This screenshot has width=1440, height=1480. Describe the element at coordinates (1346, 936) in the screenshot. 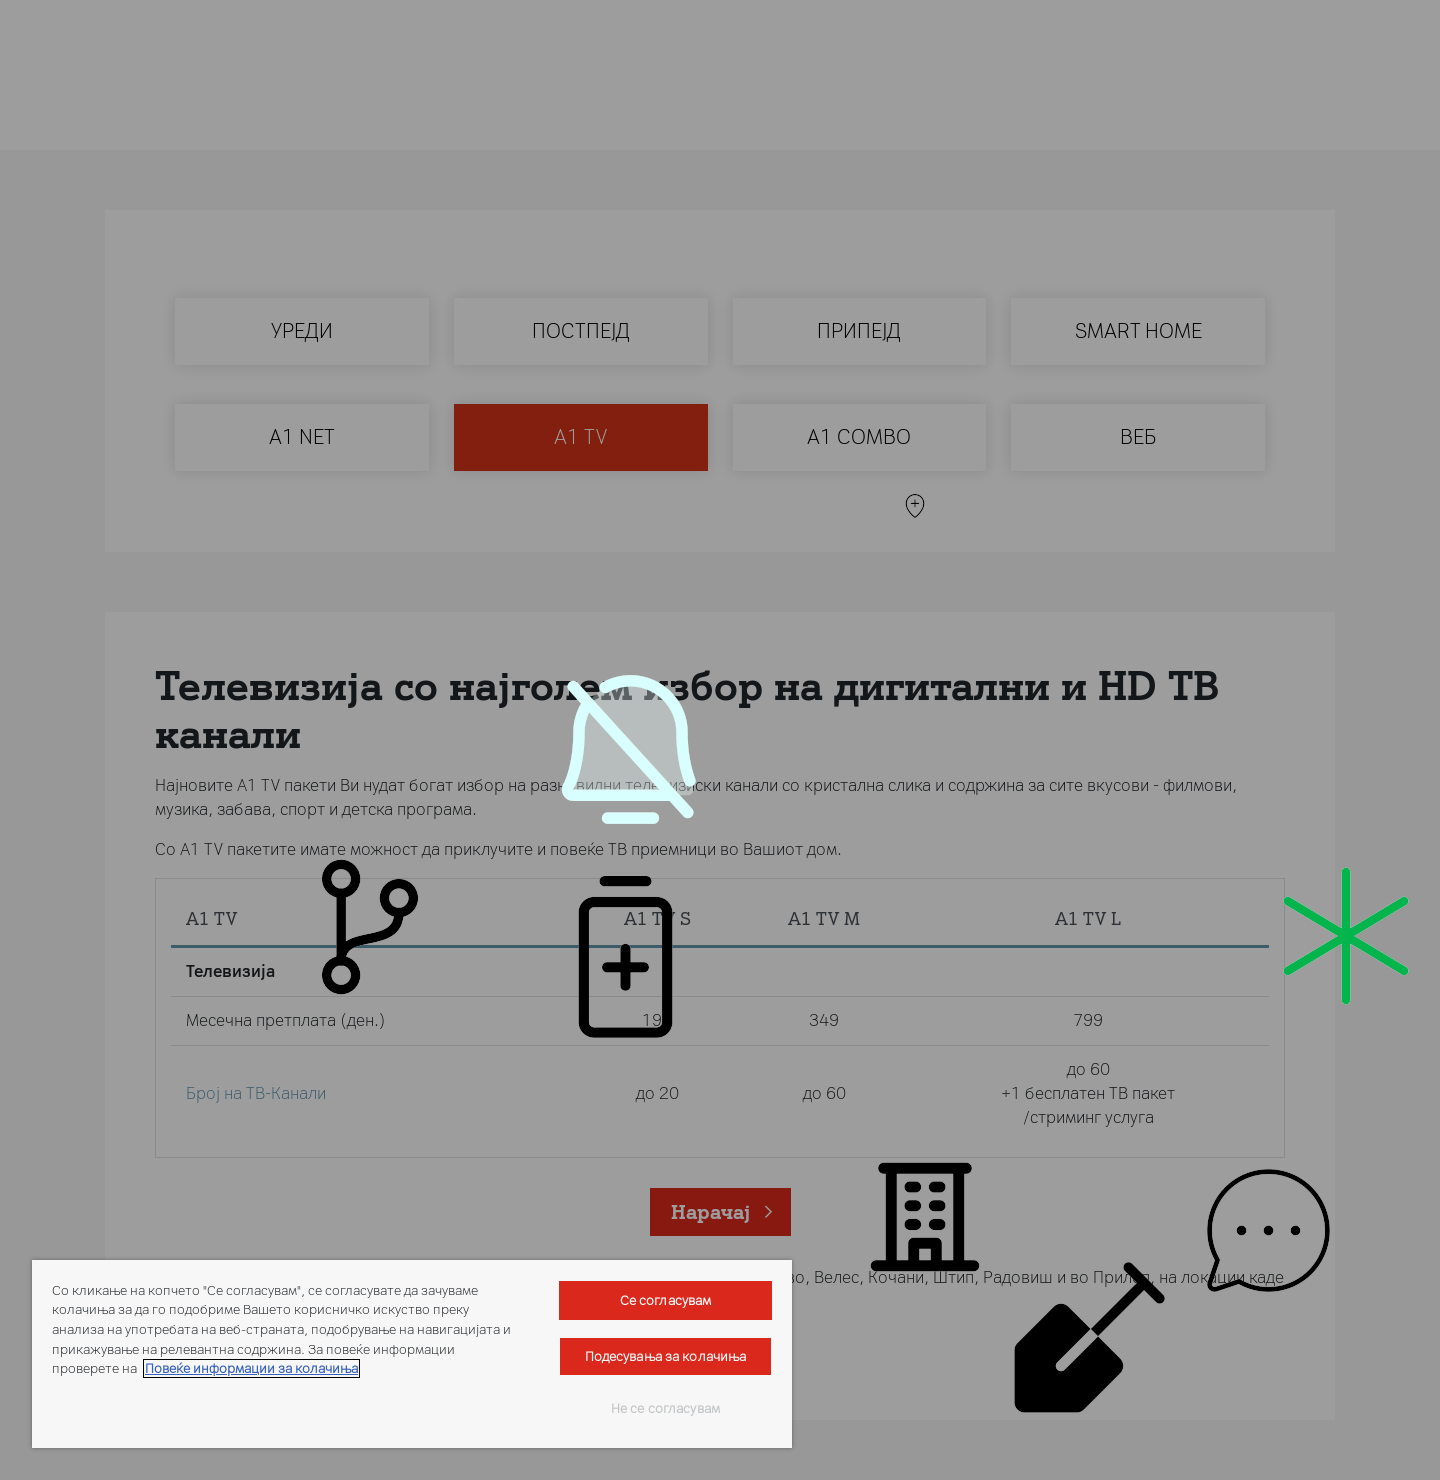

I see `indicates a required field in a form` at that location.